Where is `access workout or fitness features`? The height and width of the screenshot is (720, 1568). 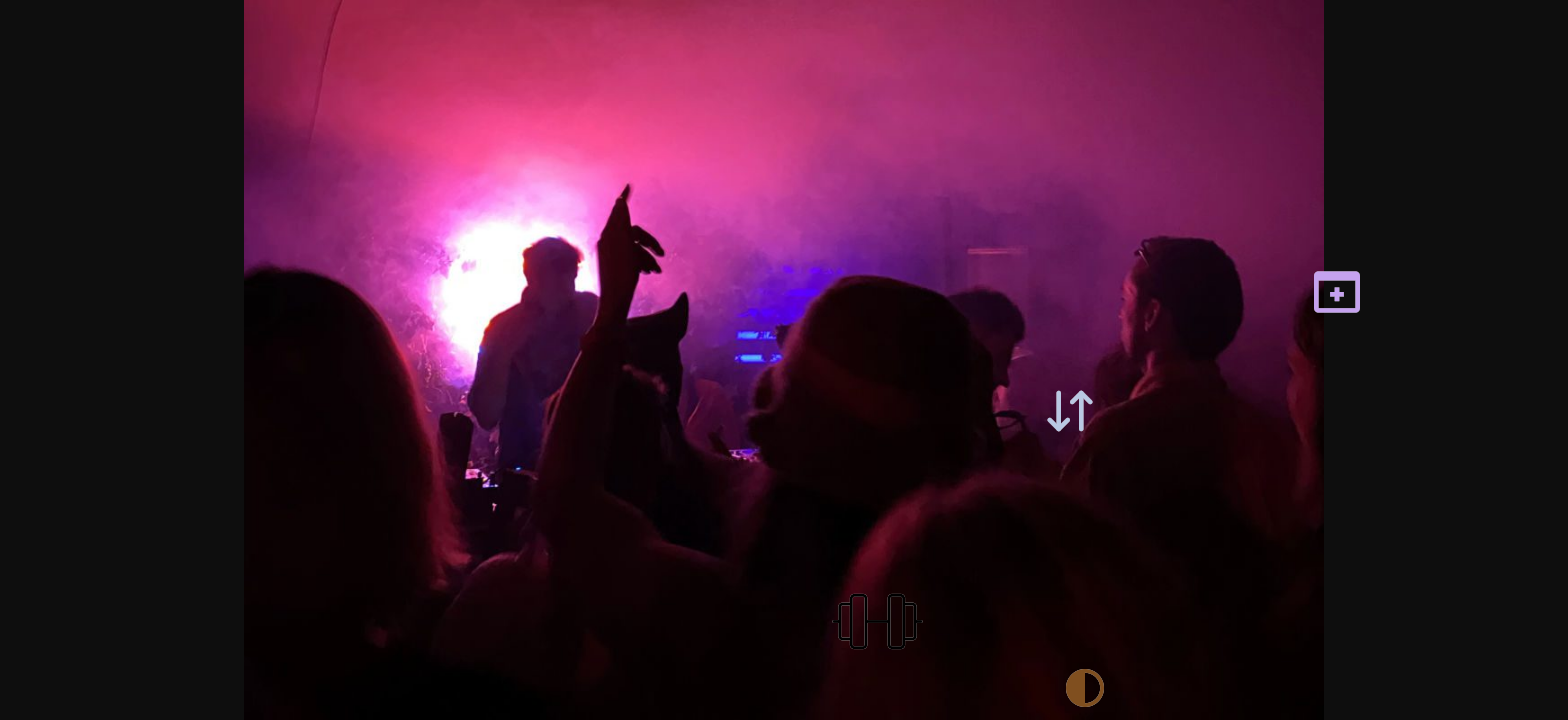
access workout or fitness features is located at coordinates (877, 621).